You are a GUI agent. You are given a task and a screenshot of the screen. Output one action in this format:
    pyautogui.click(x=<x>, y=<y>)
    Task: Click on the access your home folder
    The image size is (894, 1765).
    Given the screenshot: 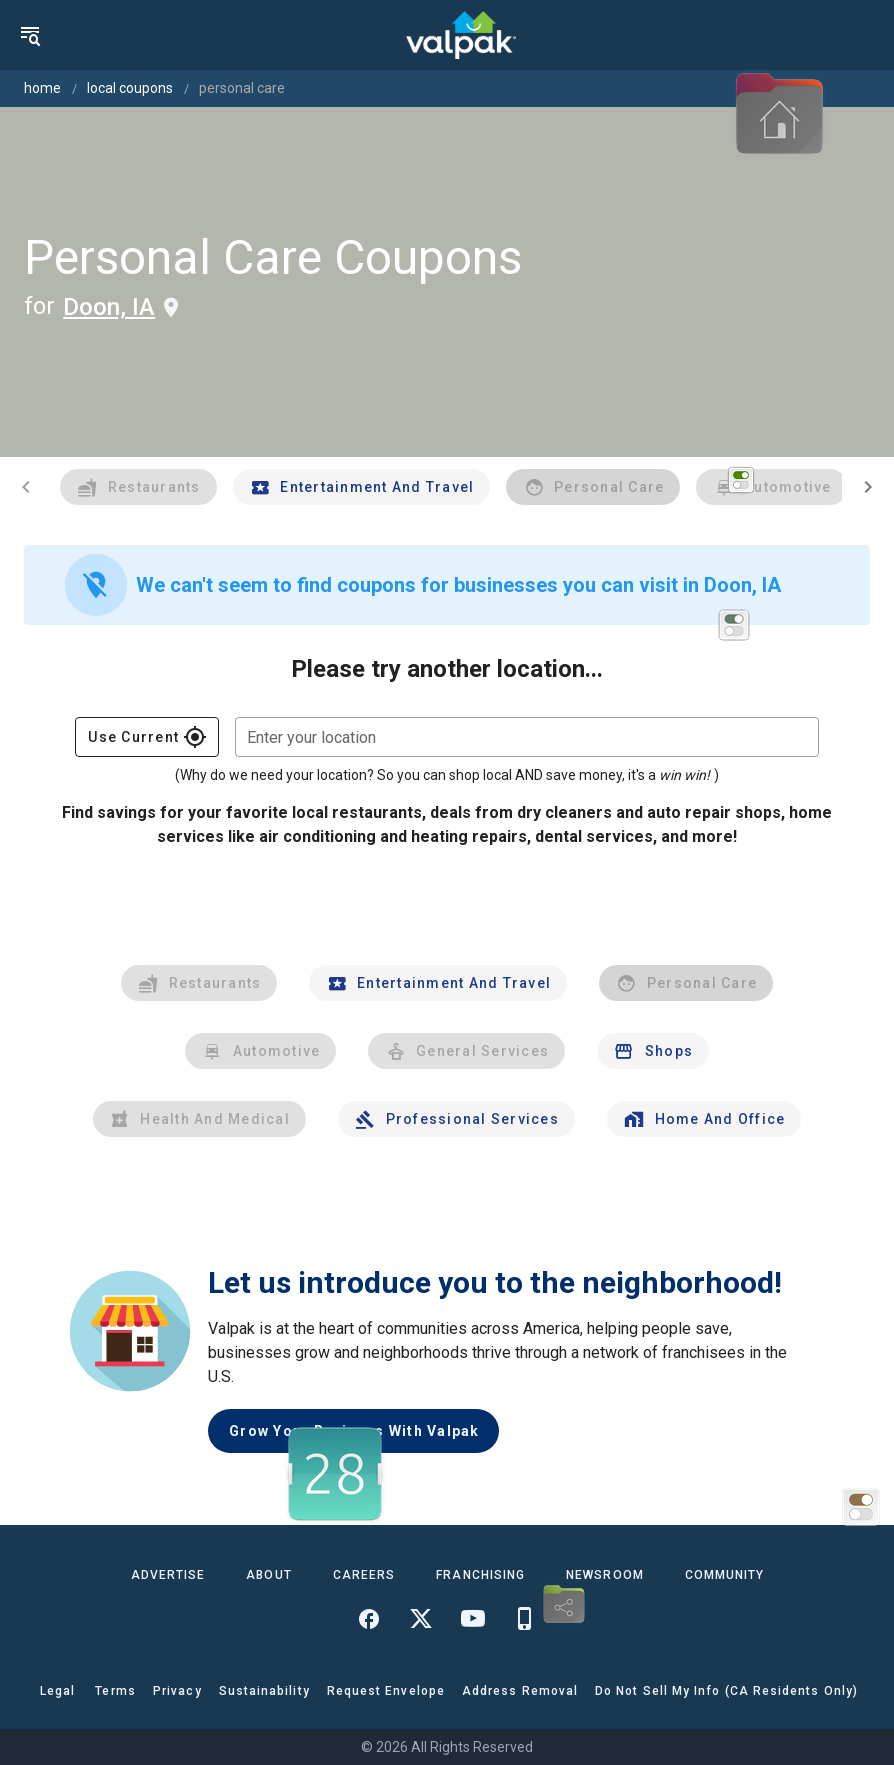 What is the action you would take?
    pyautogui.click(x=779, y=113)
    